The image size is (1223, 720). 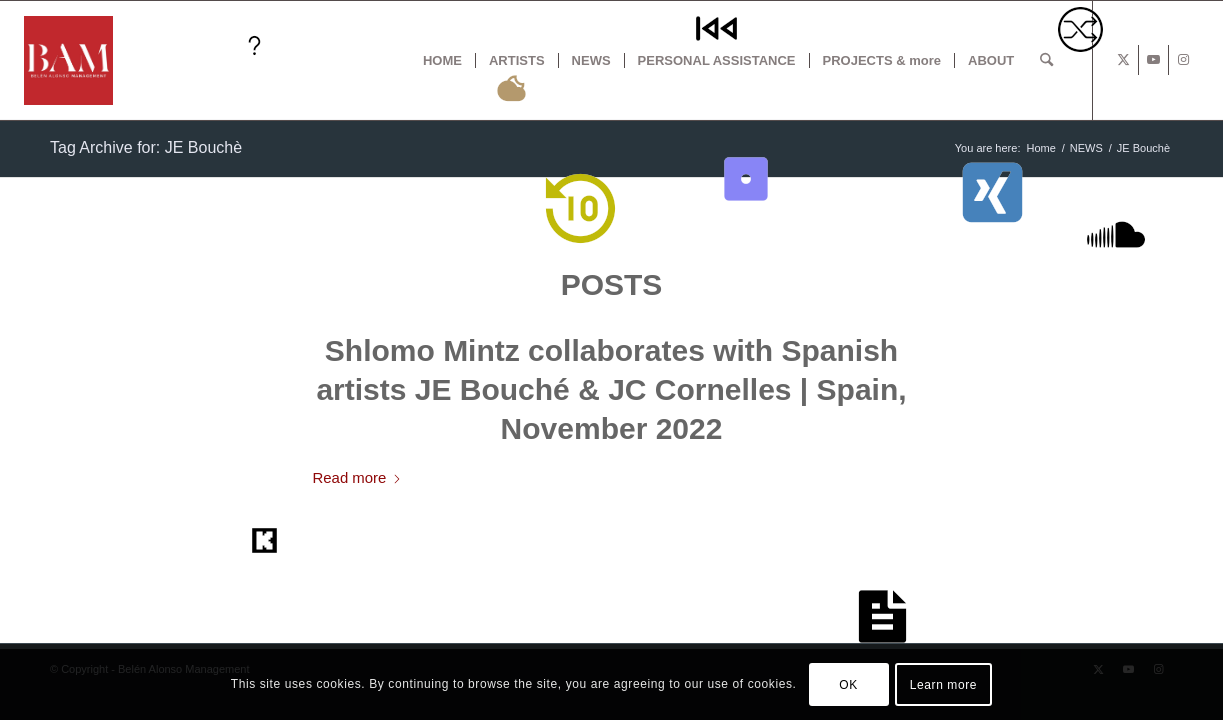 What do you see at coordinates (580, 208) in the screenshot?
I see `skip back 10 seconds in media playback` at bounding box center [580, 208].